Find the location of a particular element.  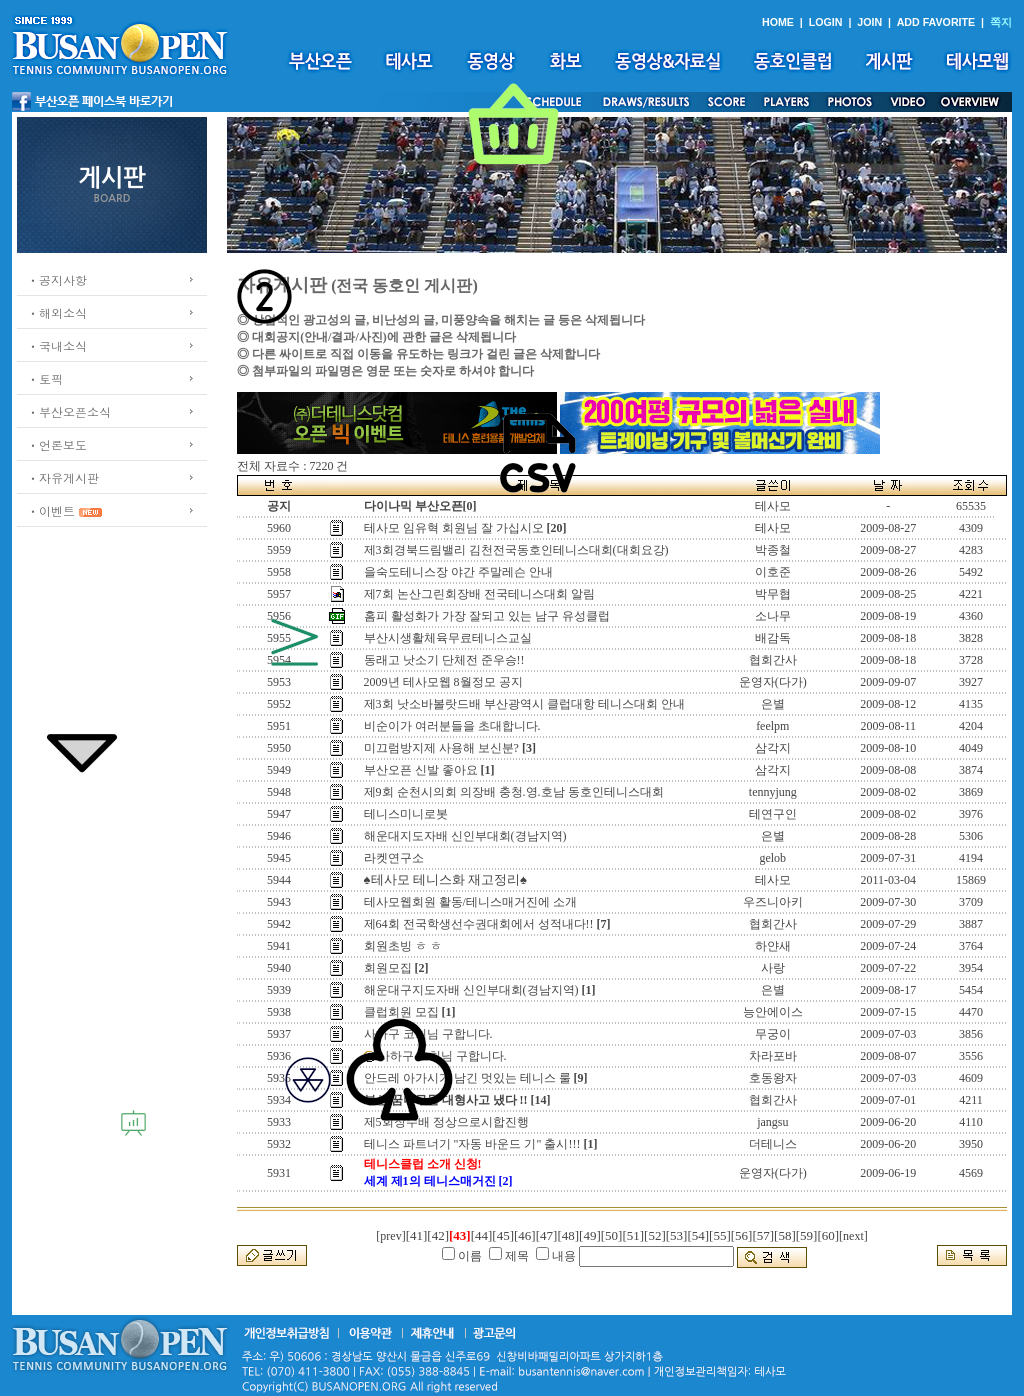

view your shopping basket is located at coordinates (513, 128).